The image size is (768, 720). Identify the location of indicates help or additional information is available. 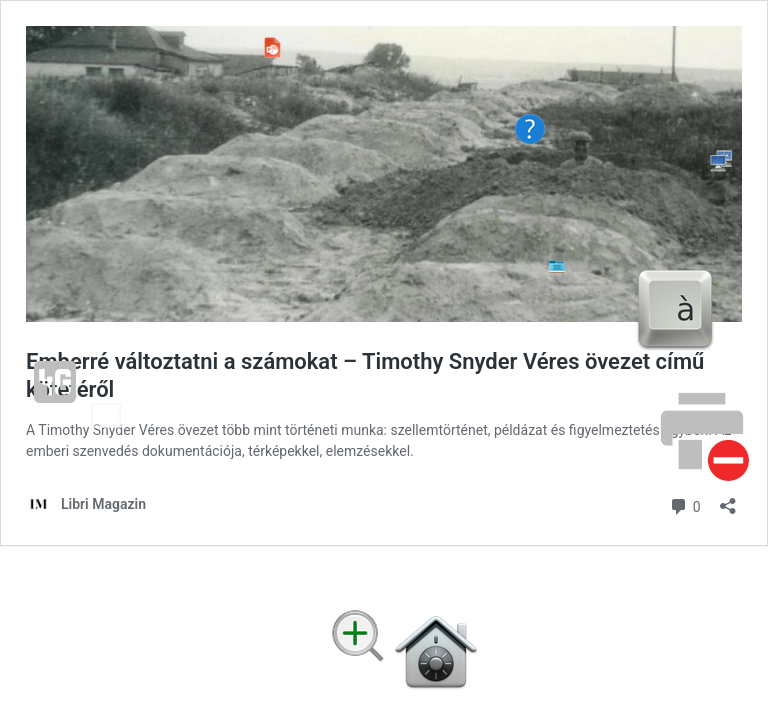
(530, 129).